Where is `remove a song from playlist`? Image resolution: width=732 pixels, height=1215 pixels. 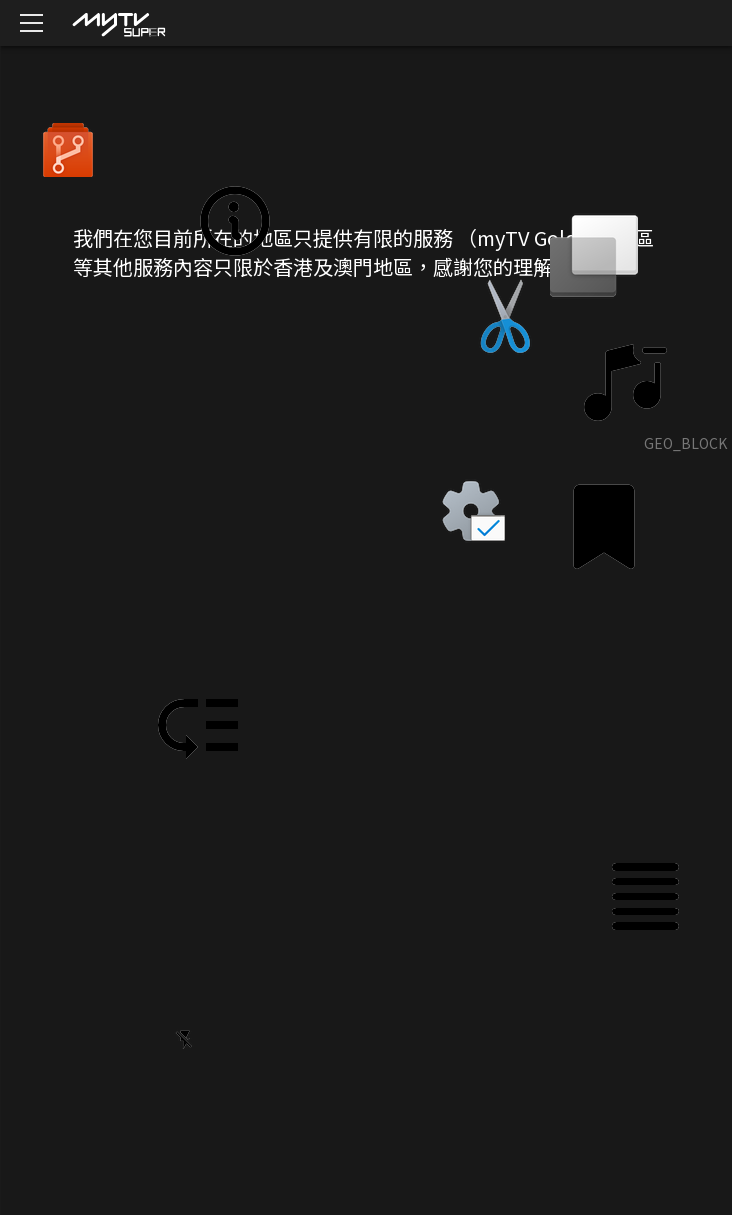
remove a song from playlist is located at coordinates (627, 381).